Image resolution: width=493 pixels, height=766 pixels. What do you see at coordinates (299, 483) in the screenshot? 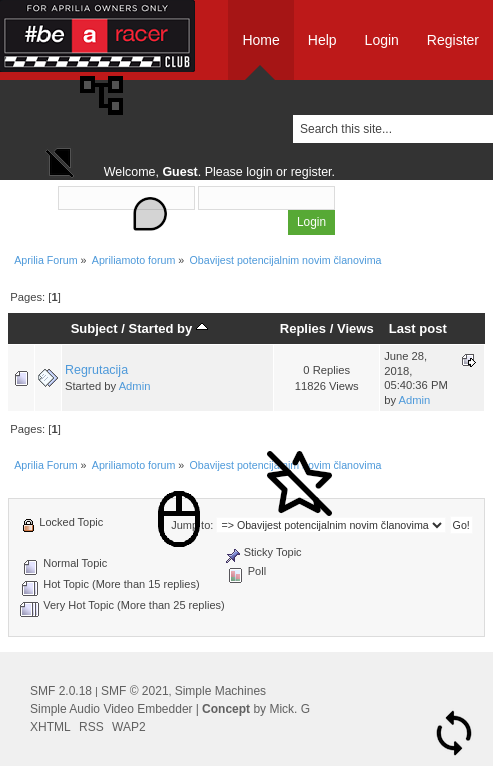
I see `remove from favorites` at bounding box center [299, 483].